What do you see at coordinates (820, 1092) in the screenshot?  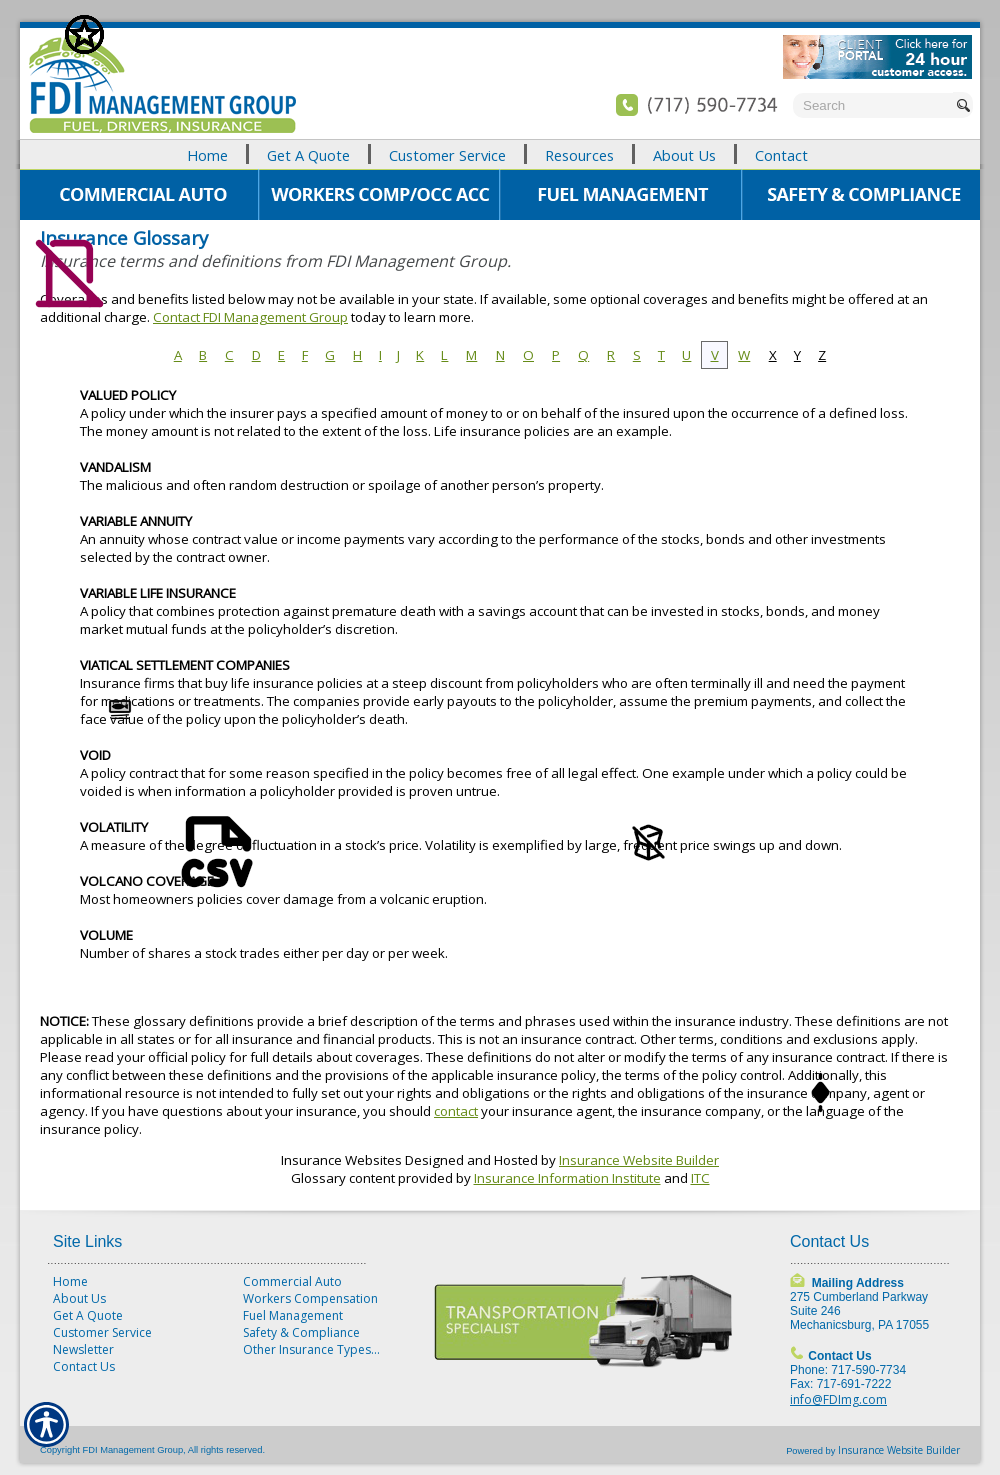 I see `align keyframe to vertical center` at bounding box center [820, 1092].